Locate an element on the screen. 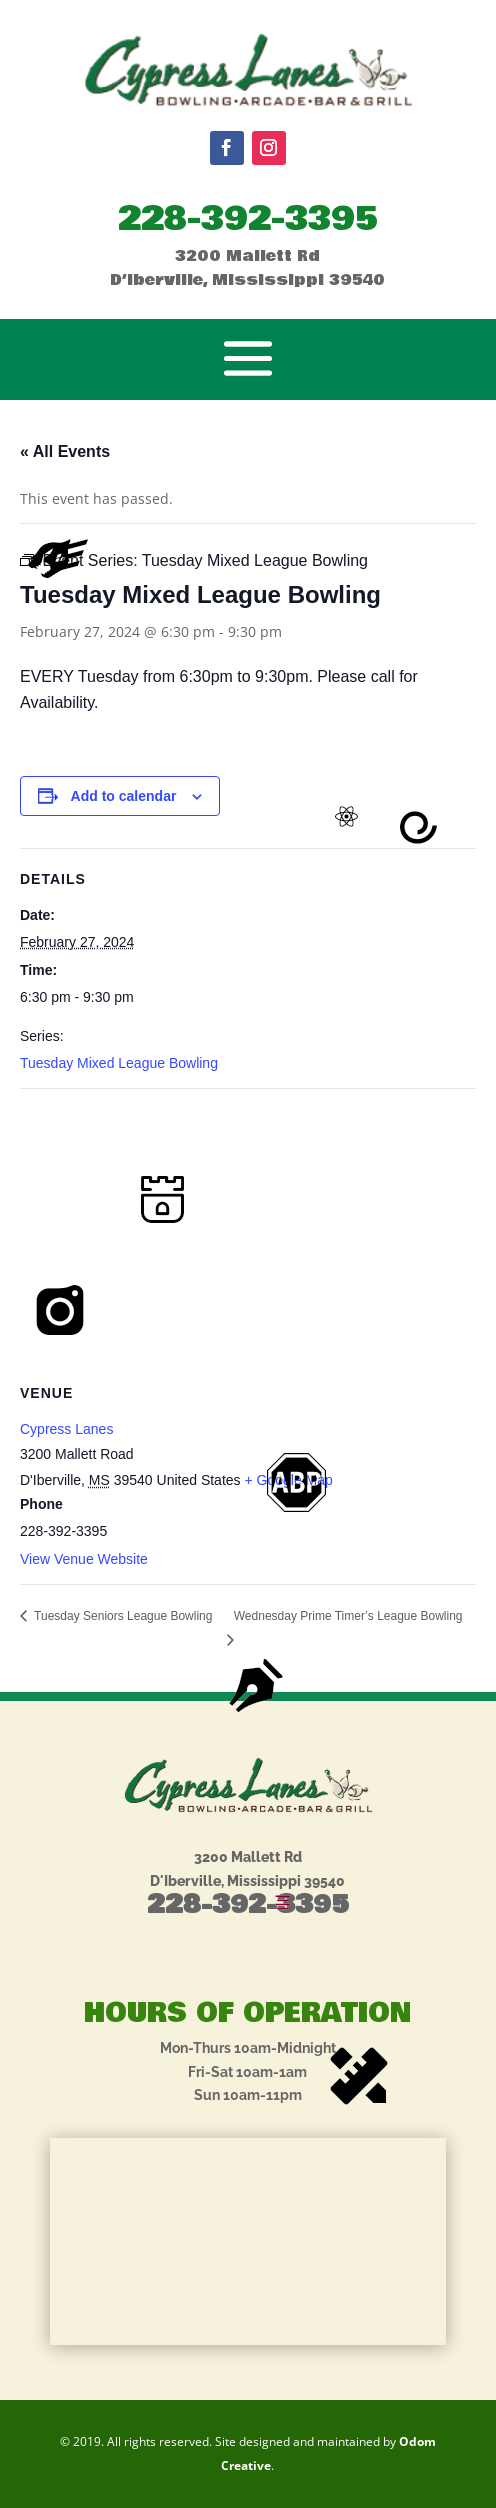 Image resolution: width=496 pixels, height=2508 pixels. access drawing or illustration tools is located at coordinates (254, 1685).